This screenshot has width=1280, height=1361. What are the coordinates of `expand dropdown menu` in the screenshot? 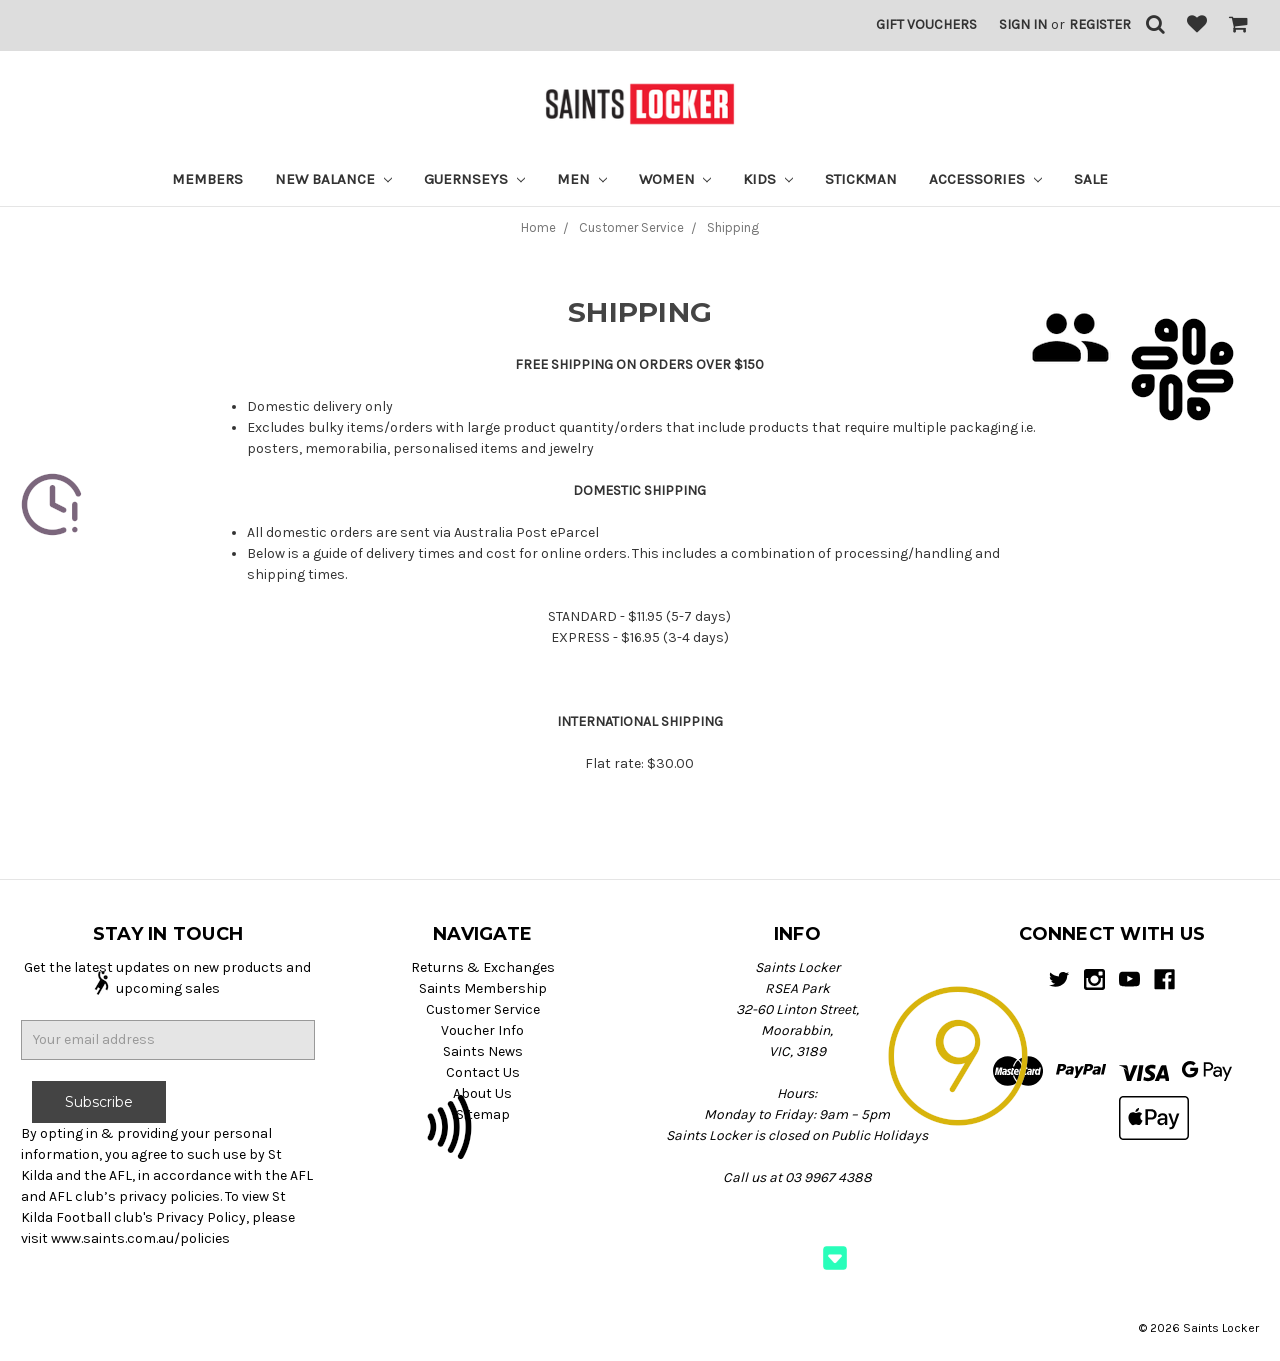 It's located at (835, 1258).